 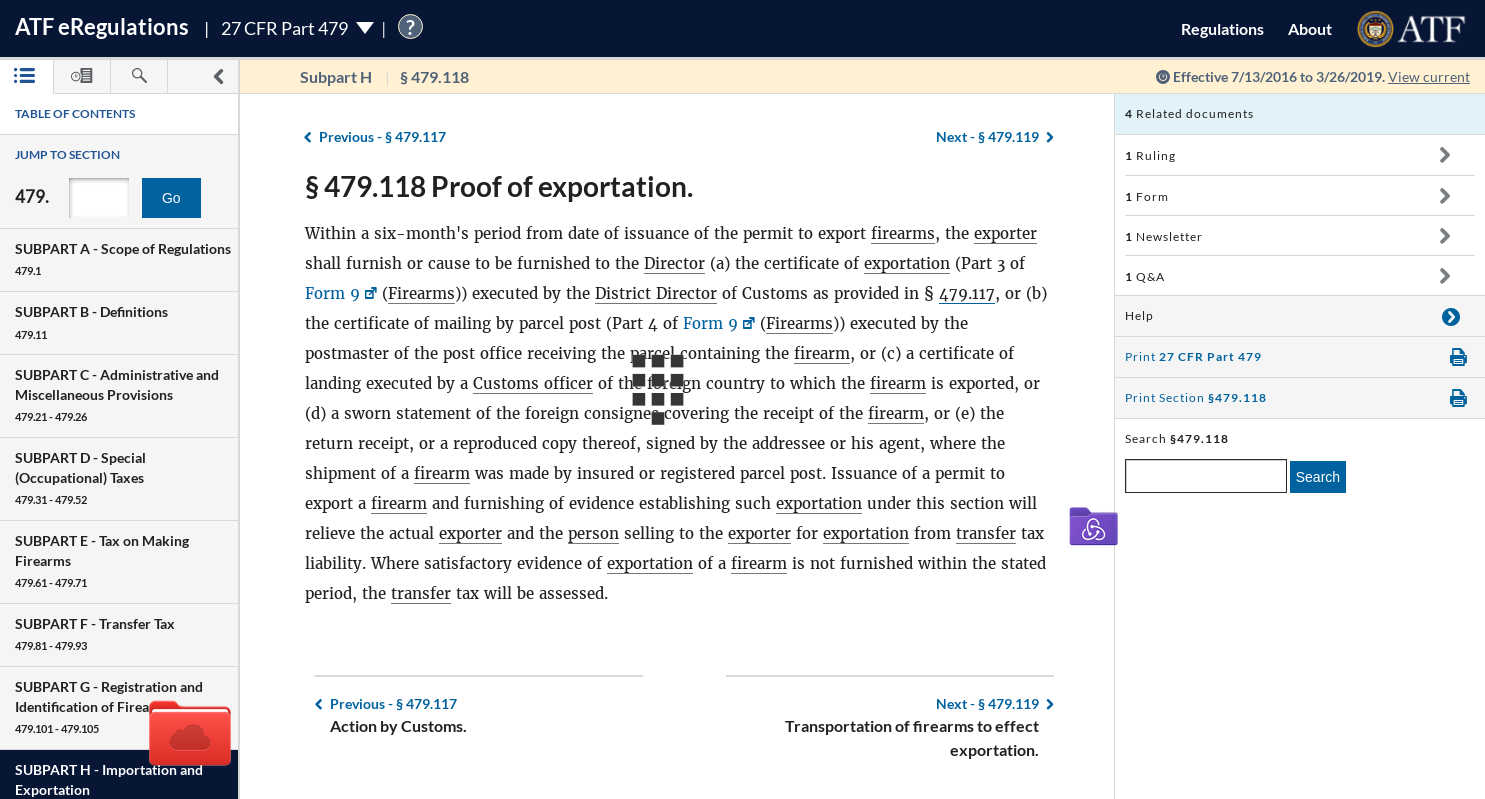 What do you see at coordinates (1093, 527) in the screenshot?
I see `folder containing redux state management files` at bounding box center [1093, 527].